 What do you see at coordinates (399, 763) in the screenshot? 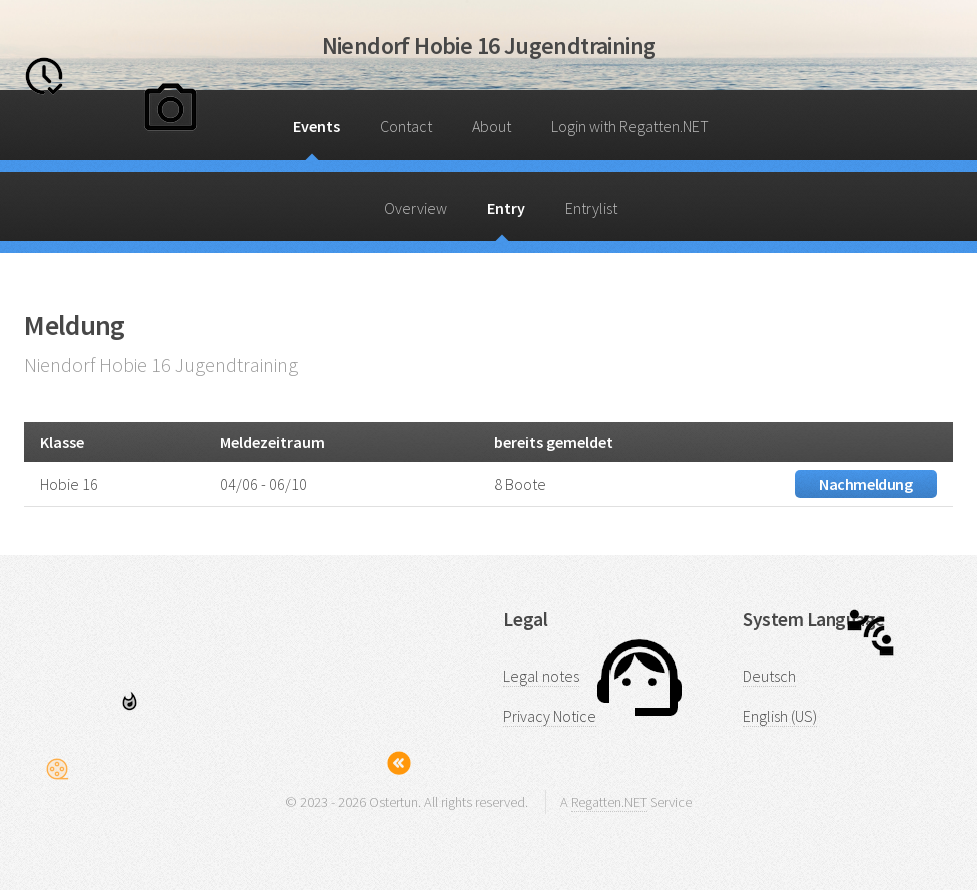
I see `go back to previous section` at bounding box center [399, 763].